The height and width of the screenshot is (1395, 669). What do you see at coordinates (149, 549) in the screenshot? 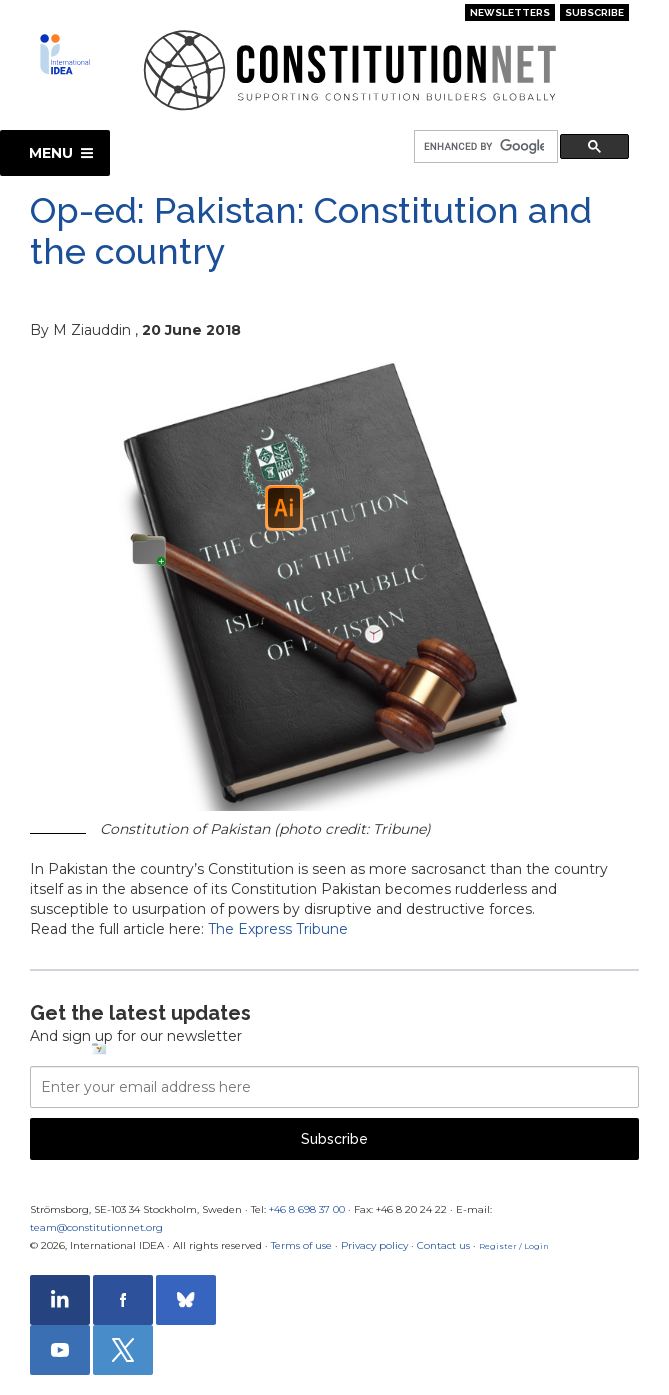
I see `create a new folder` at bounding box center [149, 549].